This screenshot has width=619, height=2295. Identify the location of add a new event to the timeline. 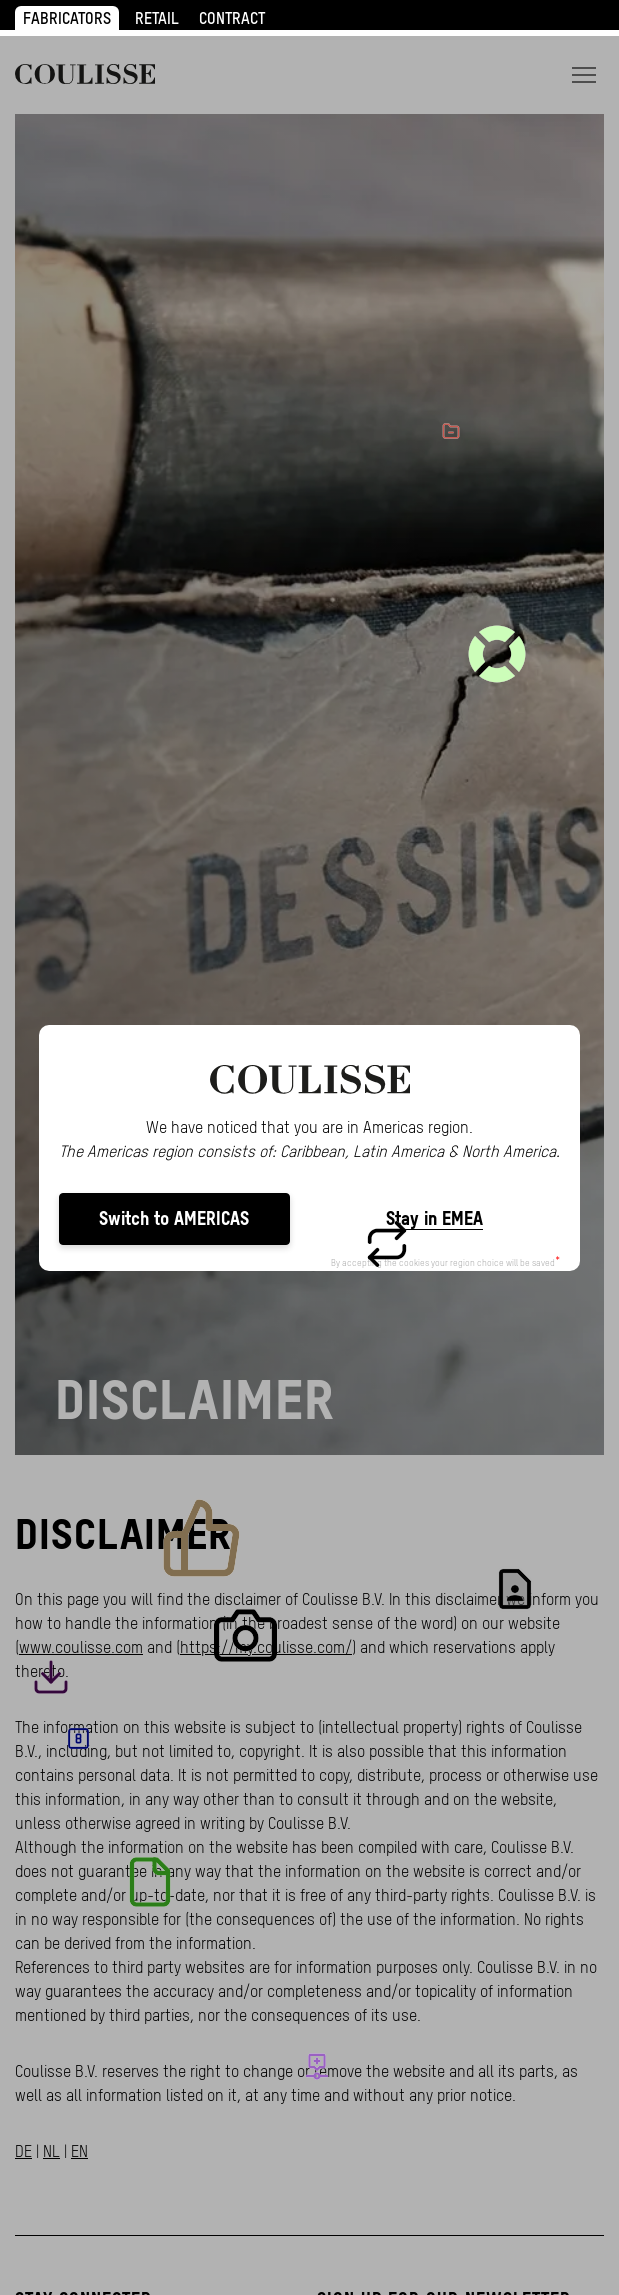
(317, 2066).